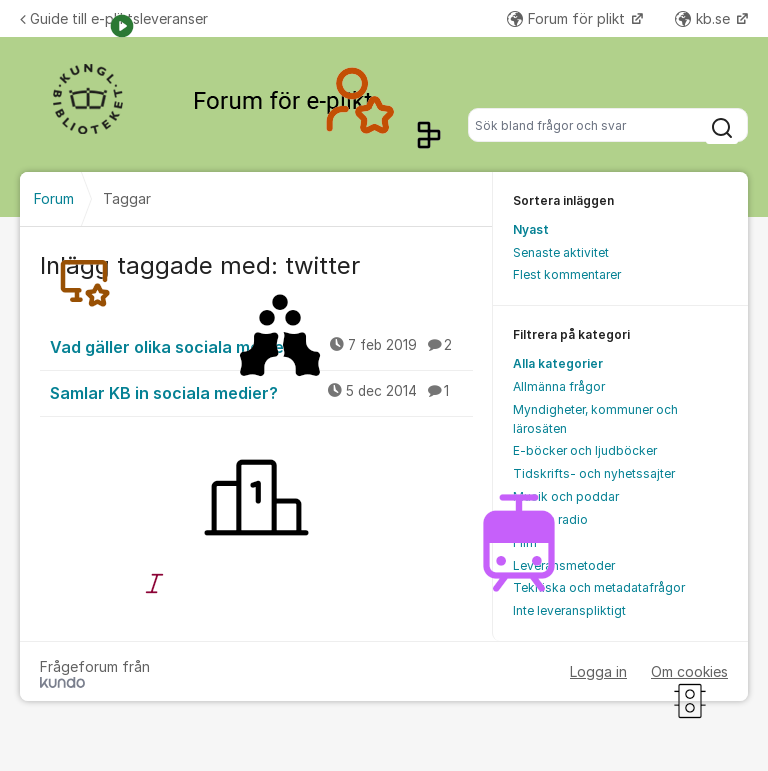  Describe the element at coordinates (84, 281) in the screenshot. I see `mark desktop as favorite` at that location.